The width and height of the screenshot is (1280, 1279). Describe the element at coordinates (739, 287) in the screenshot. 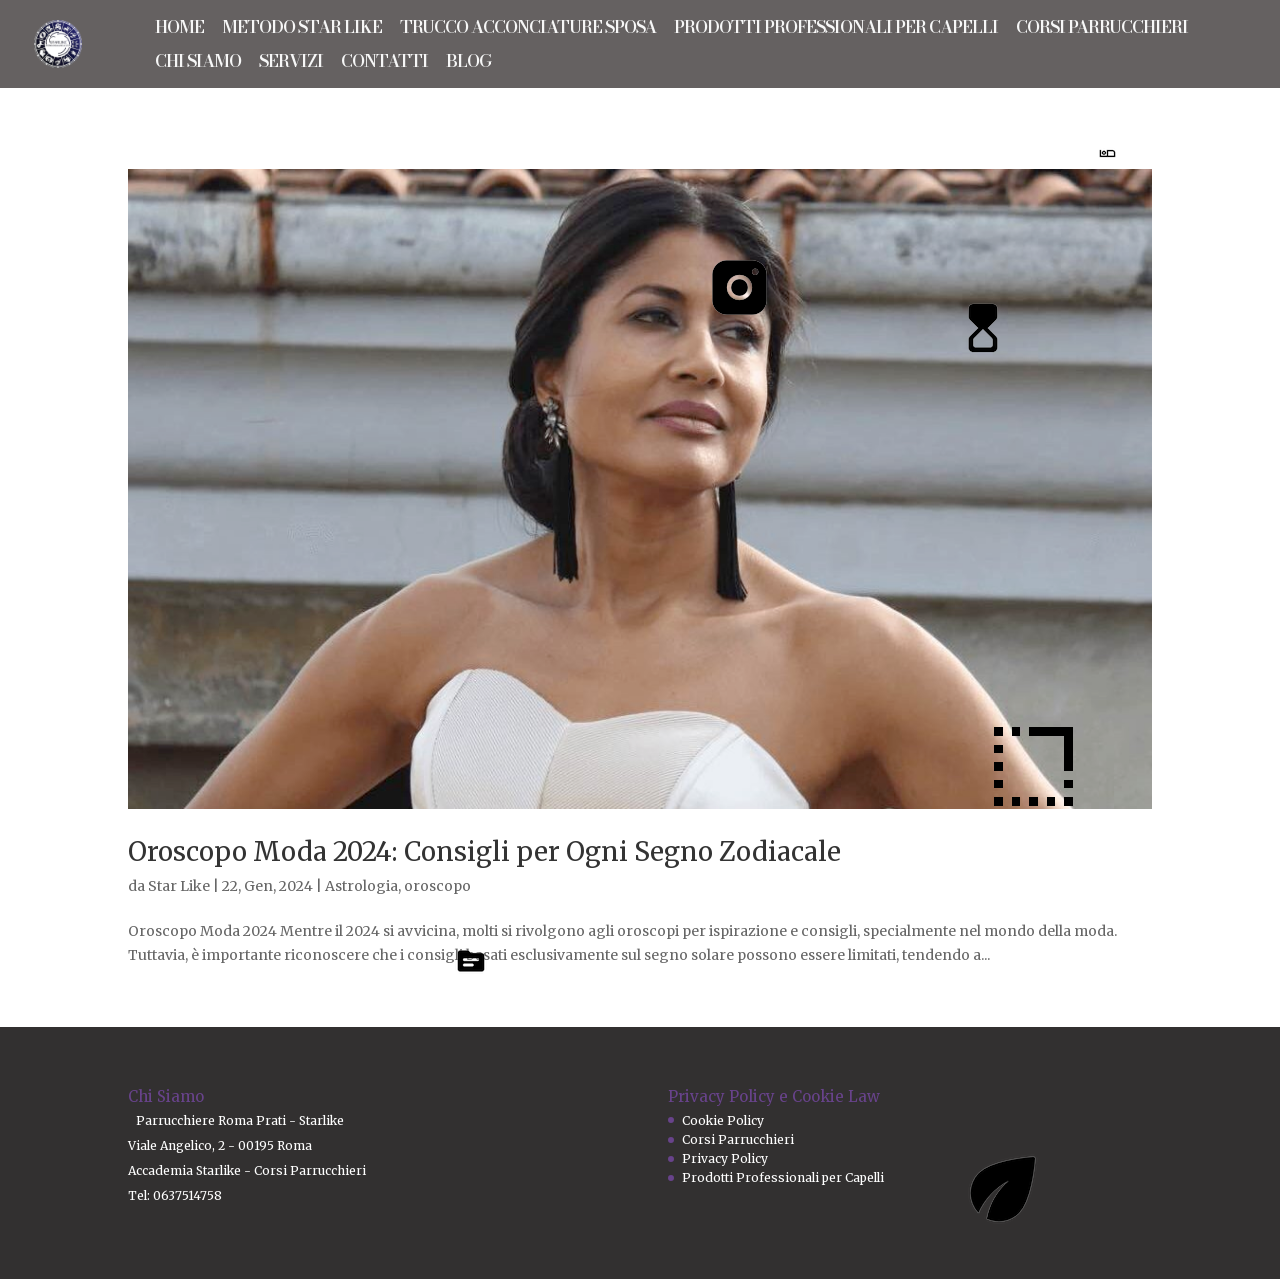

I see `open instagram app` at that location.